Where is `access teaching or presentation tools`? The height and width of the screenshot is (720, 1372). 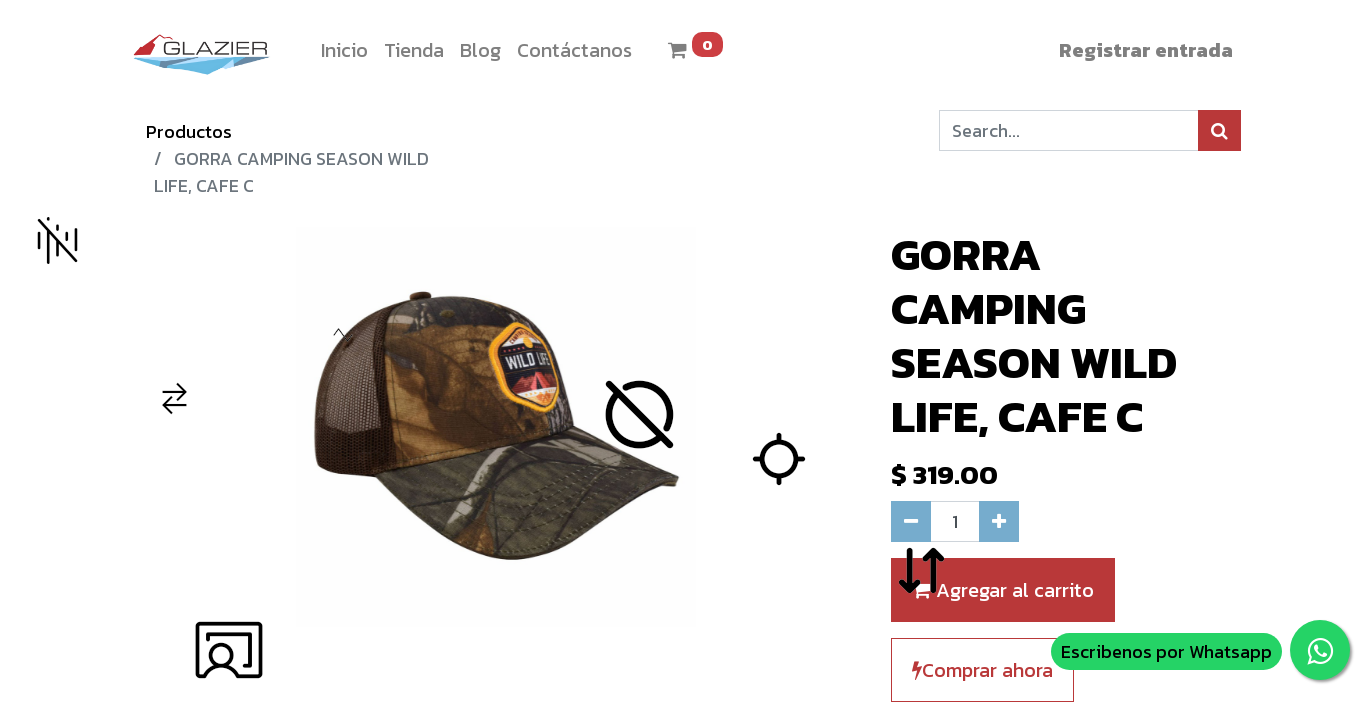
access teaching or presentation tools is located at coordinates (229, 650).